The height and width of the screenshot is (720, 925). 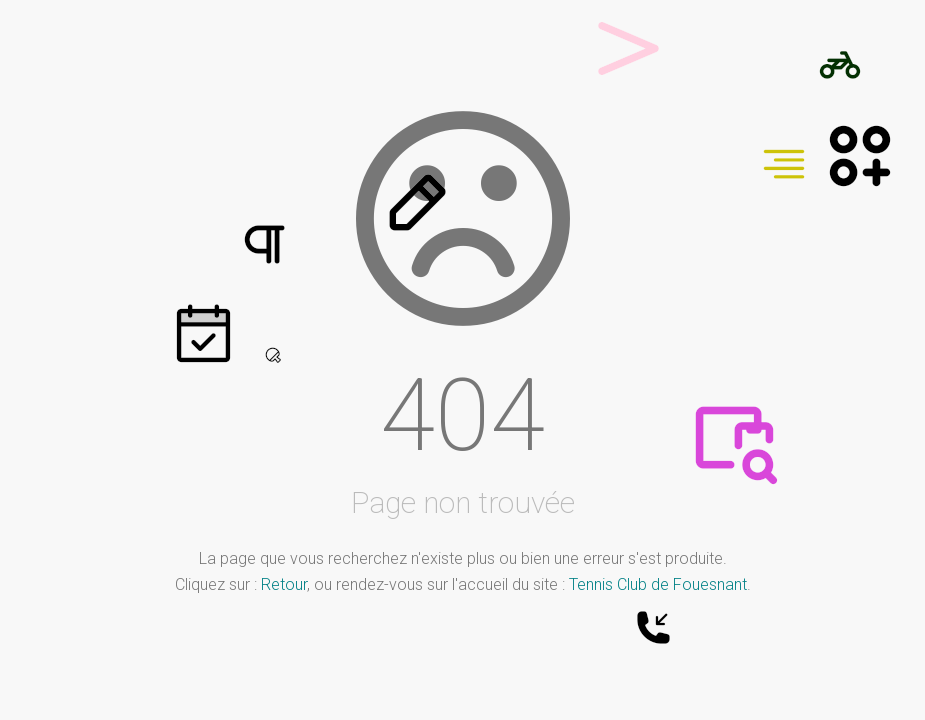 I want to click on navigate to the next item or page, so click(x=628, y=48).